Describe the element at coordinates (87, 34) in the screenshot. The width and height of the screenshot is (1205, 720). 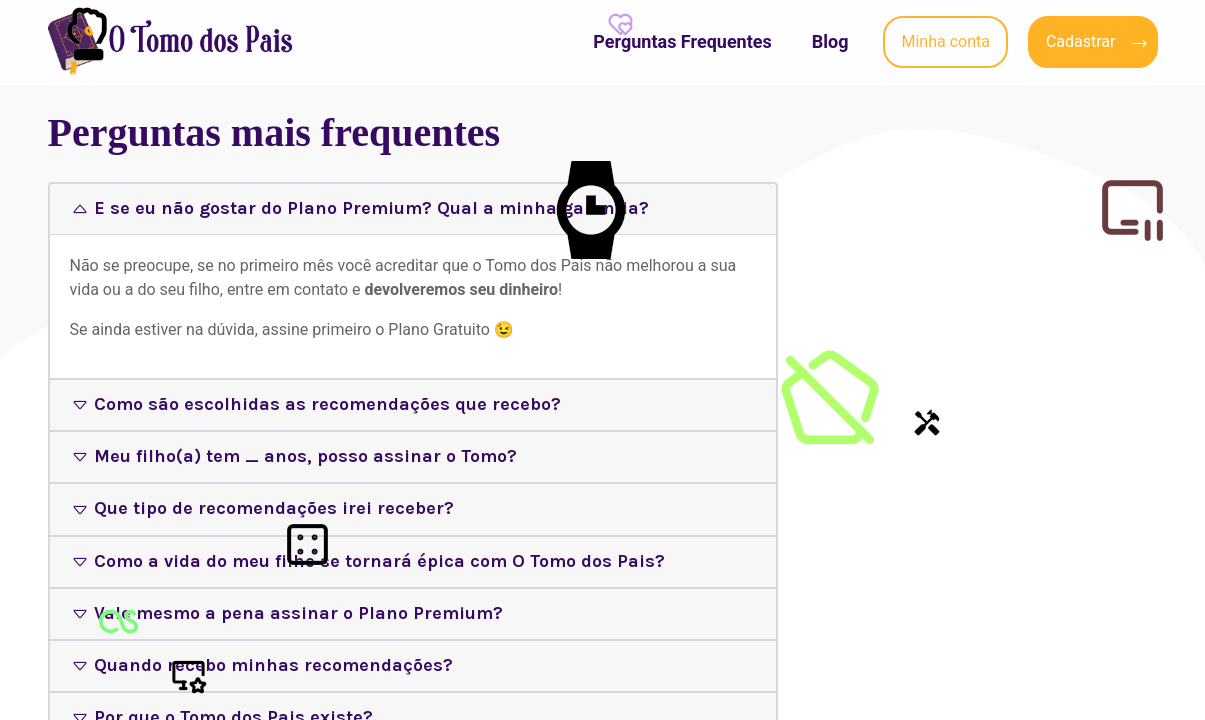
I see `indicate a fist bump or greeting gesture` at that location.